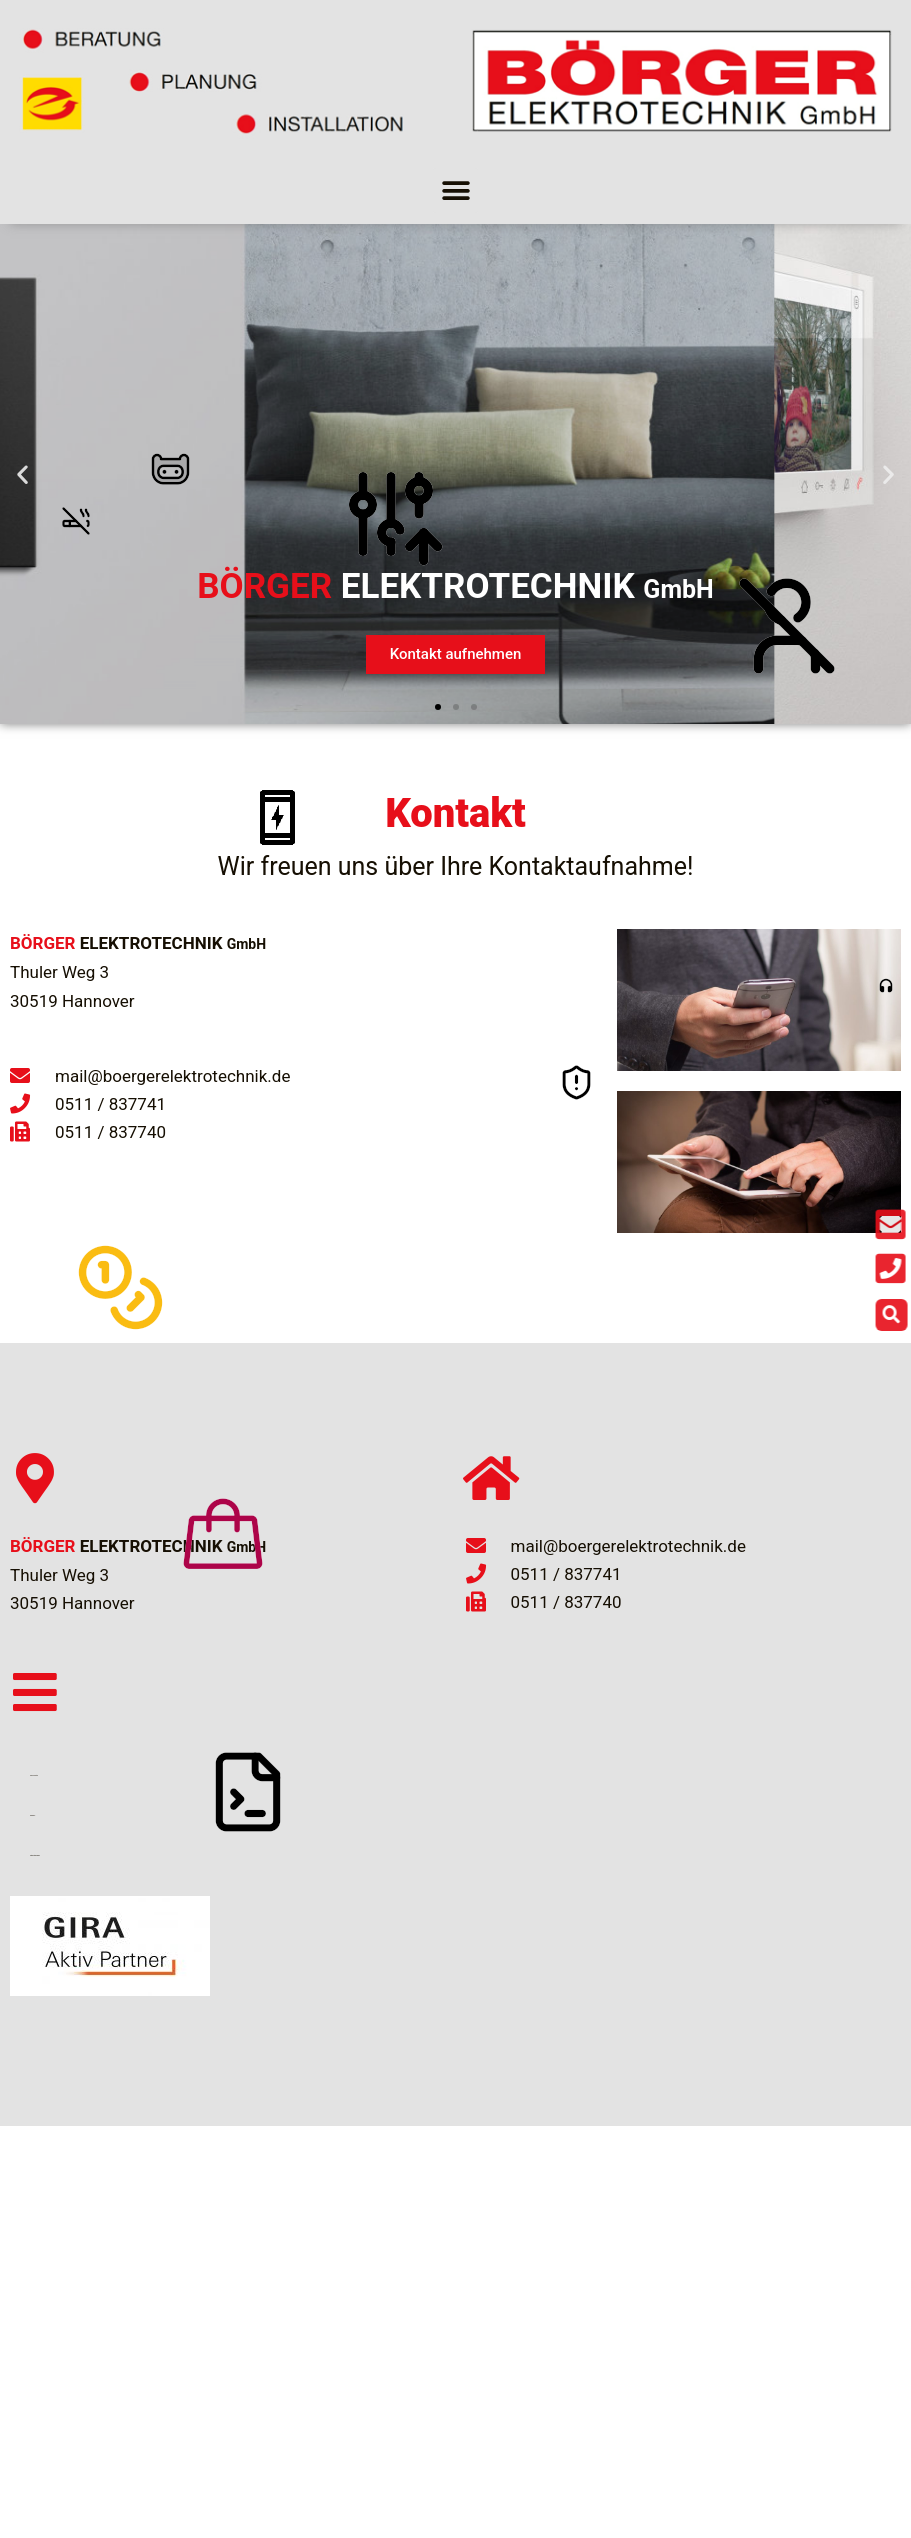 The height and width of the screenshot is (2538, 911). What do you see at coordinates (886, 986) in the screenshot?
I see `access audio or music player` at bounding box center [886, 986].